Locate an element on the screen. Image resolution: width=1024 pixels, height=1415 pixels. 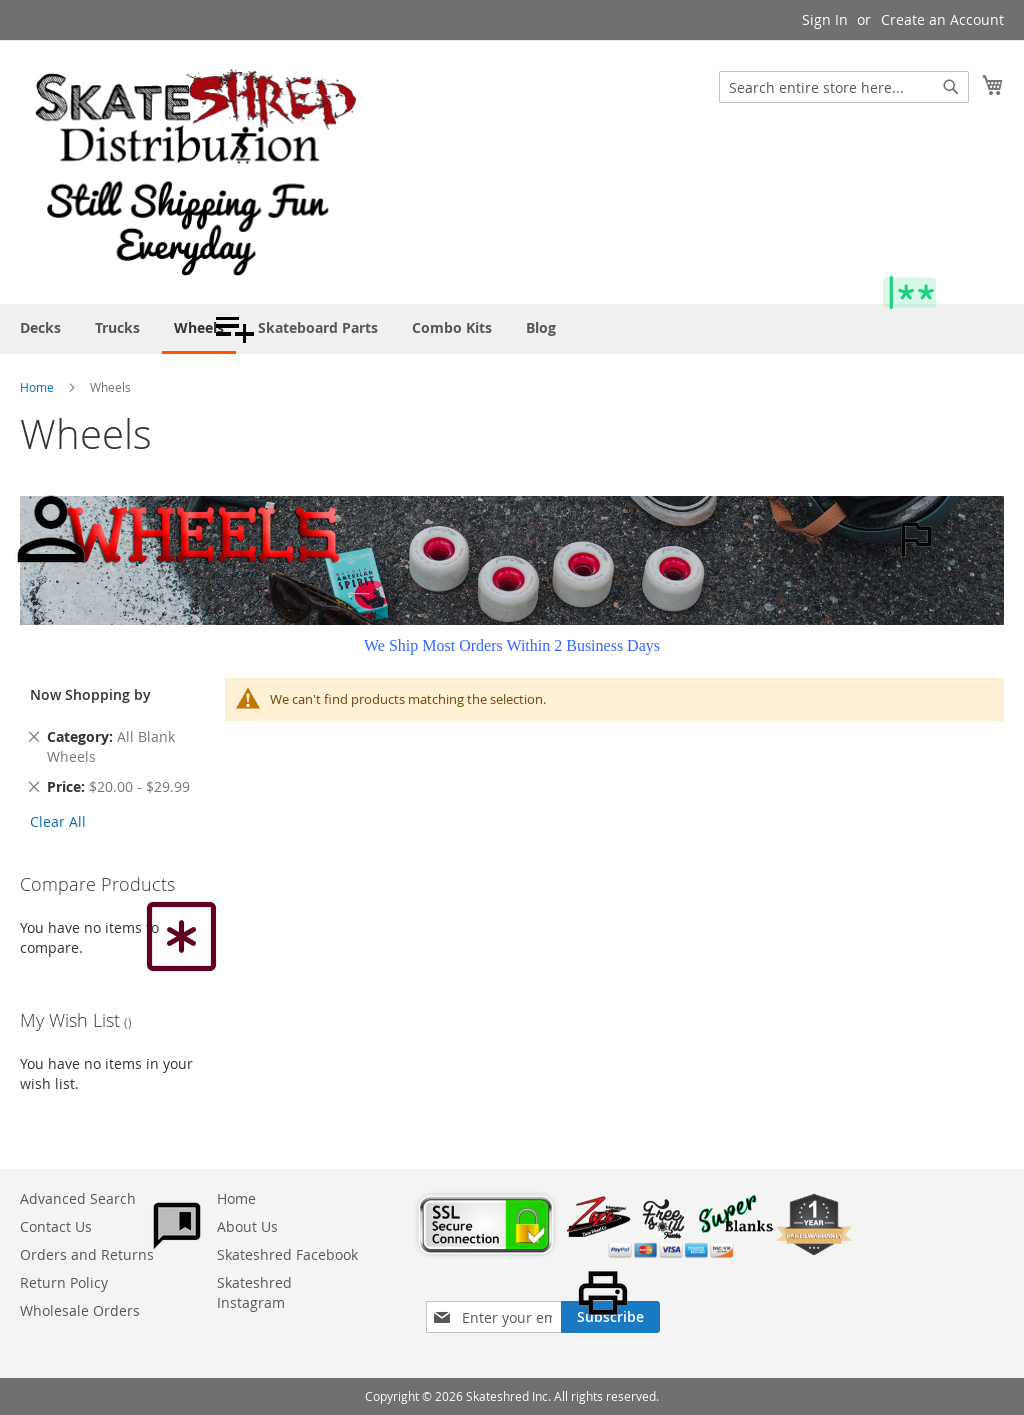
access your saved messages is located at coordinates (177, 1226).